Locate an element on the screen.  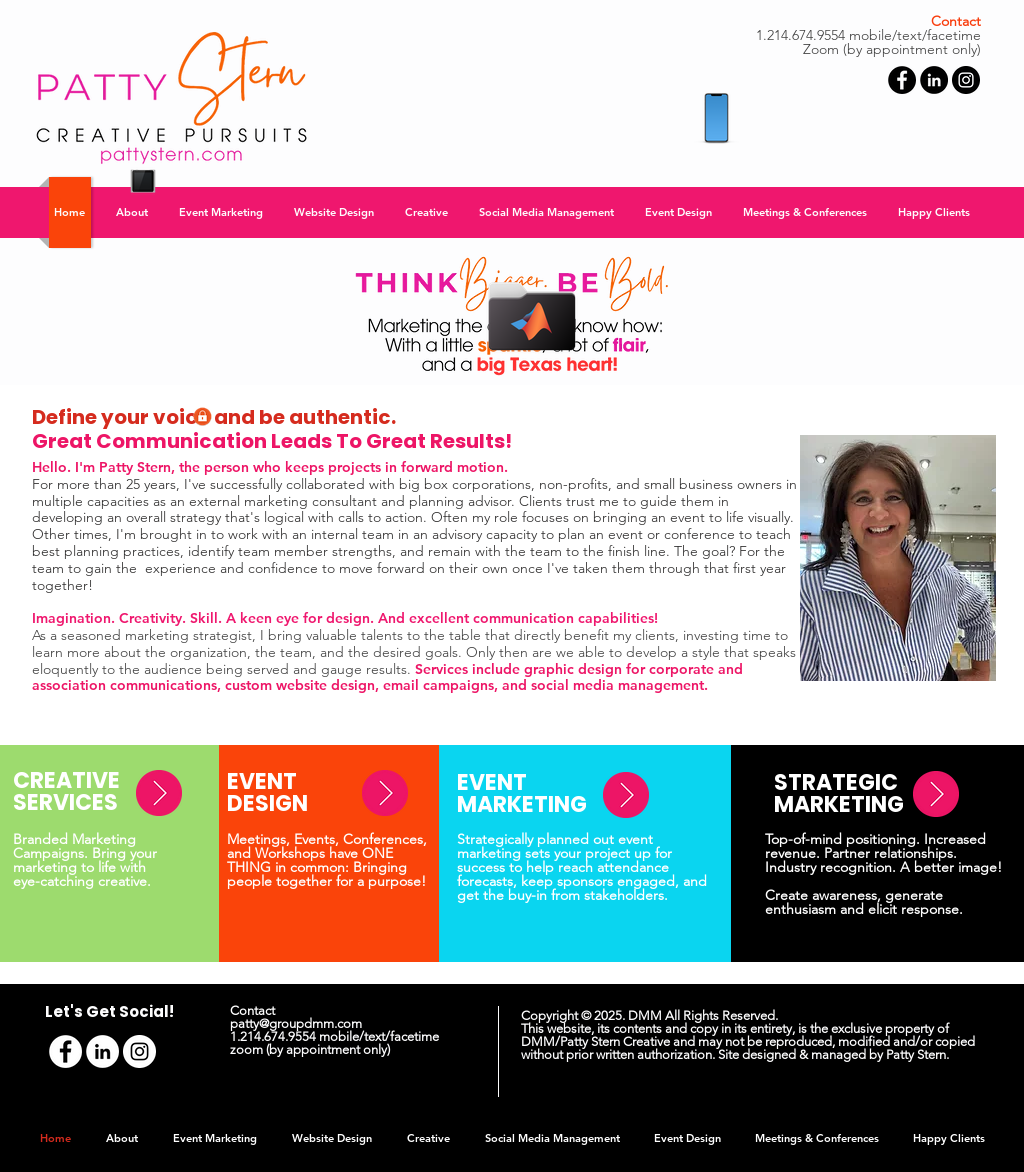
iPod nano device in silver is located at coordinates (143, 181).